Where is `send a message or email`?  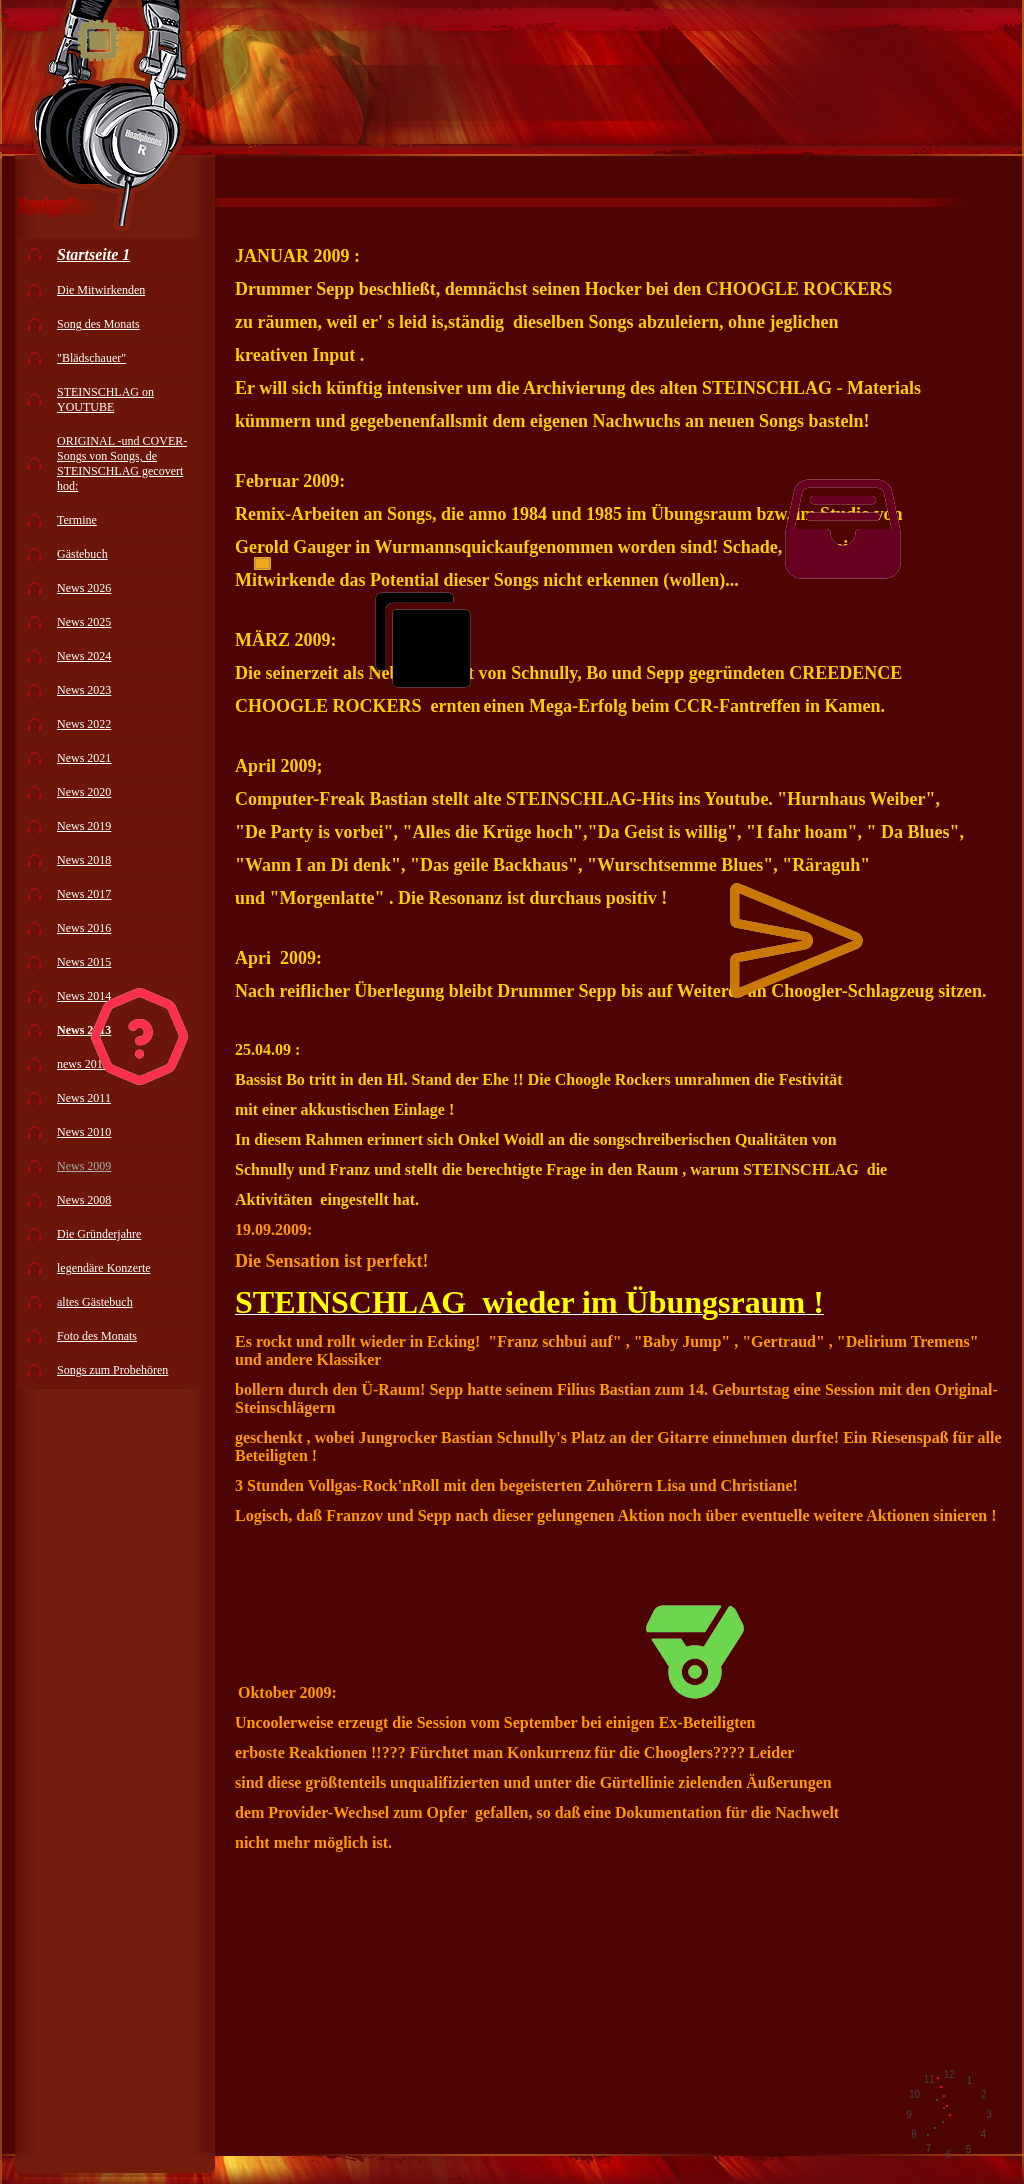
send a message or email is located at coordinates (796, 940).